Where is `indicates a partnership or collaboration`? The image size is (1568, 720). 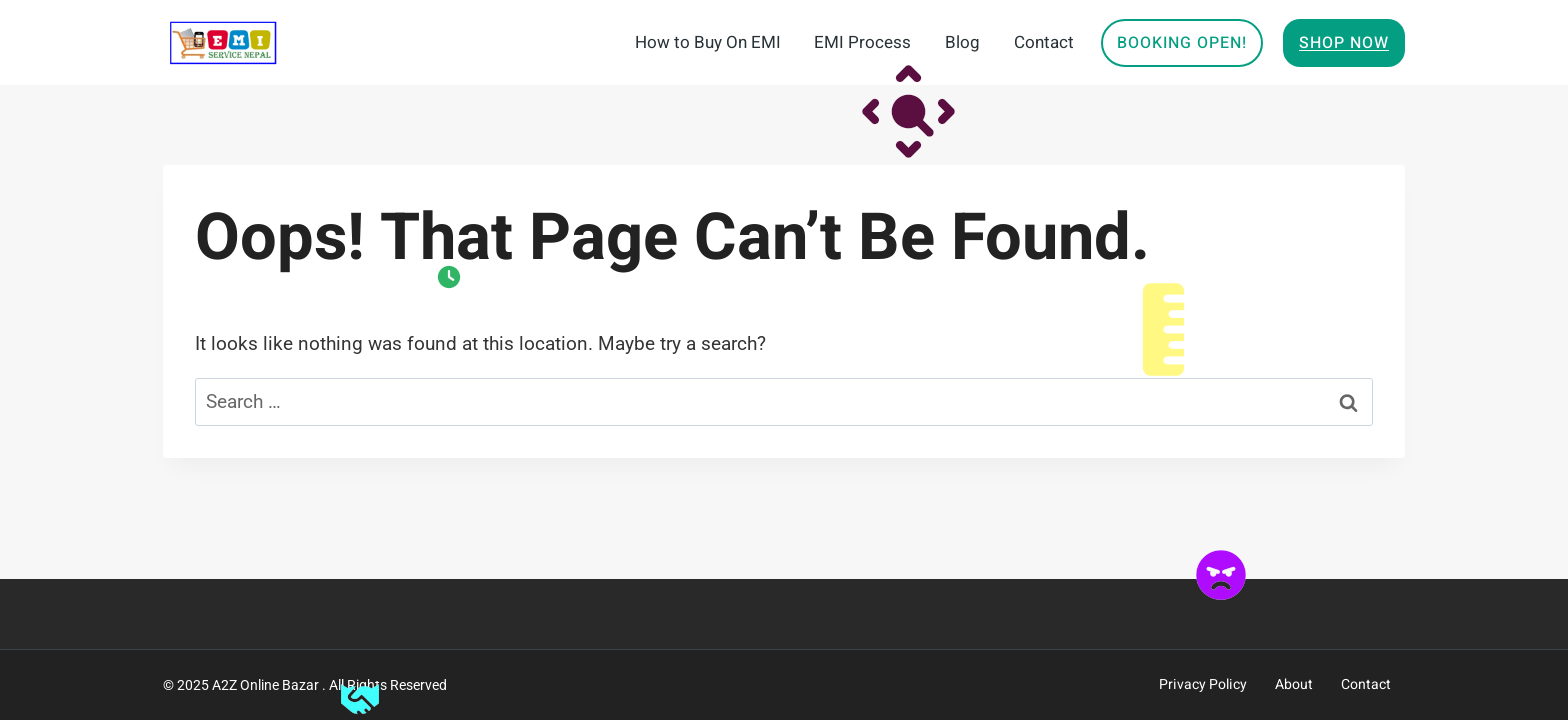 indicates a partnership or collaboration is located at coordinates (360, 699).